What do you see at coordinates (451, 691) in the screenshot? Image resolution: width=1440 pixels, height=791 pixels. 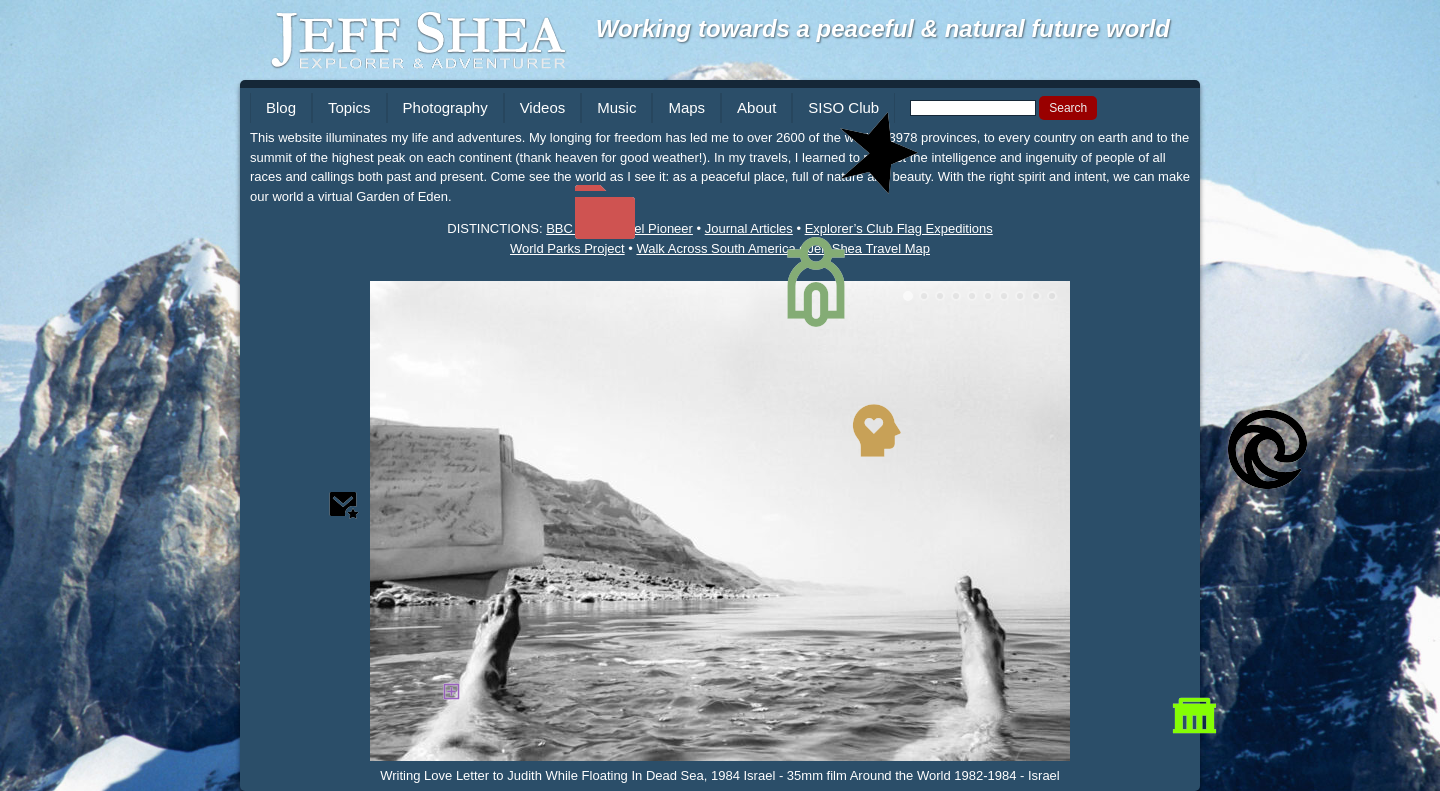 I see `add a new item or create new content` at bounding box center [451, 691].